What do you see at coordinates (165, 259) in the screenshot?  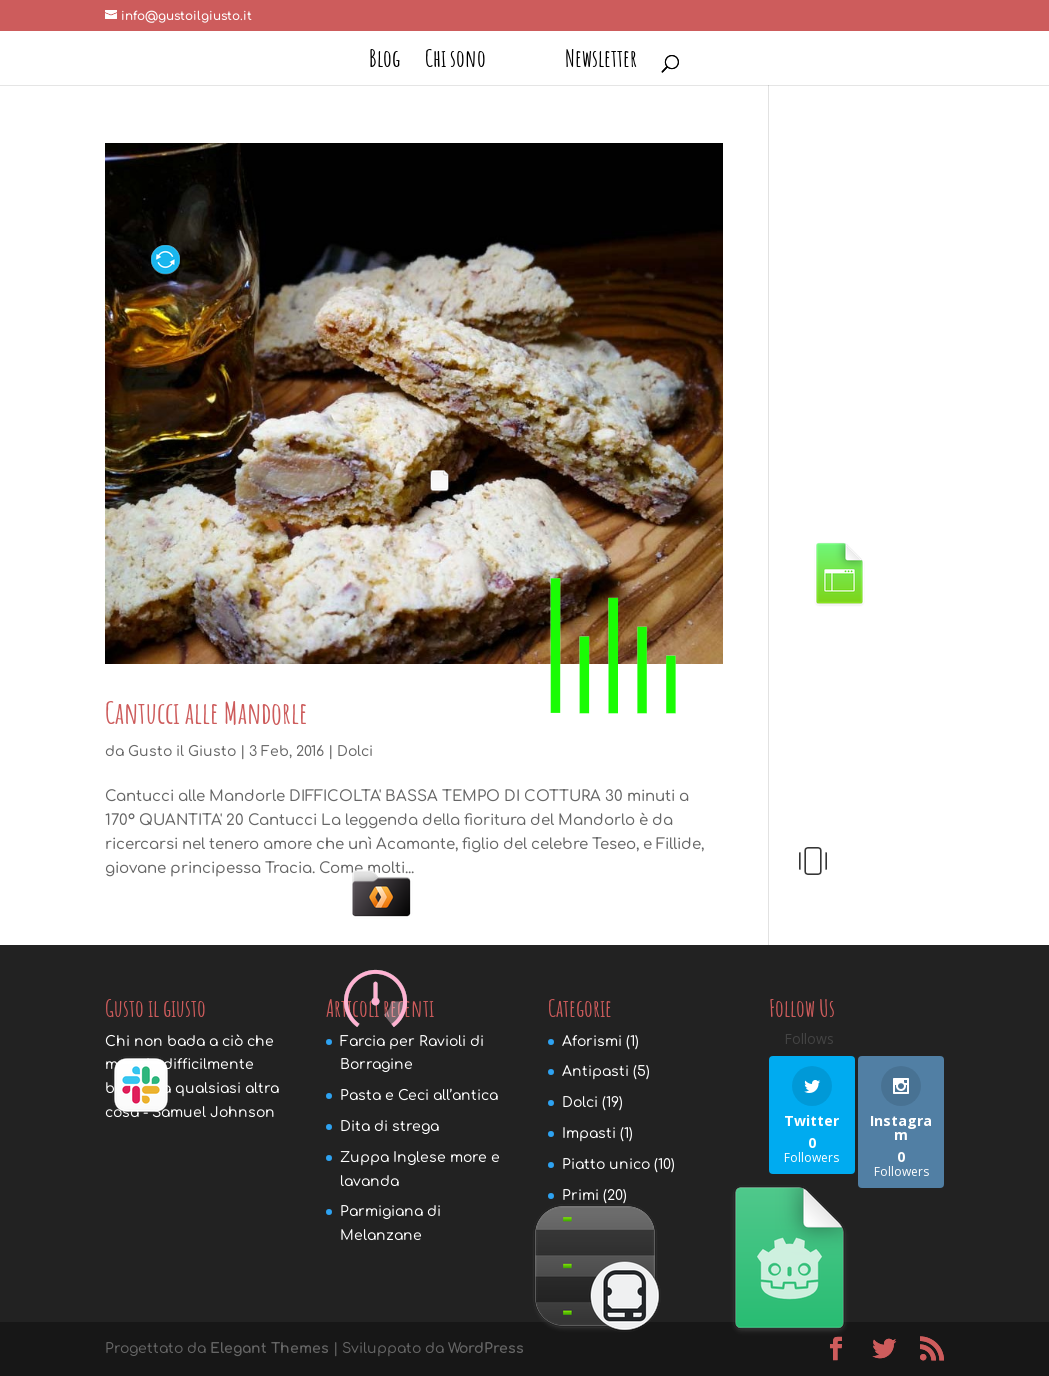 I see `indicates file is currently syncing with Insync` at bounding box center [165, 259].